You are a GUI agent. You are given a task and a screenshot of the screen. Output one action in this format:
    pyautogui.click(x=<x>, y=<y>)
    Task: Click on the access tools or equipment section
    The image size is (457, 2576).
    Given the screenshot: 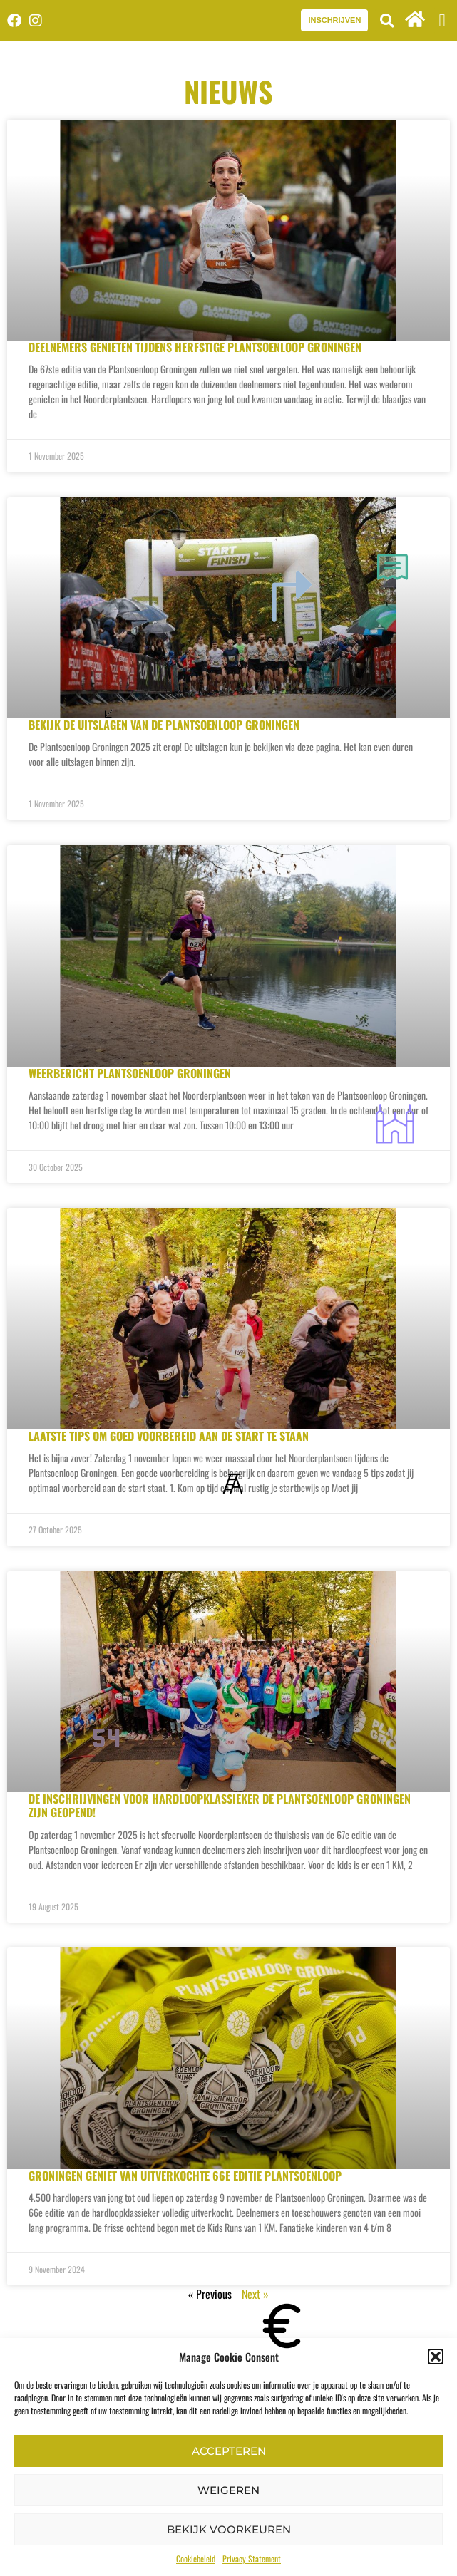 What is the action you would take?
    pyautogui.click(x=233, y=1484)
    